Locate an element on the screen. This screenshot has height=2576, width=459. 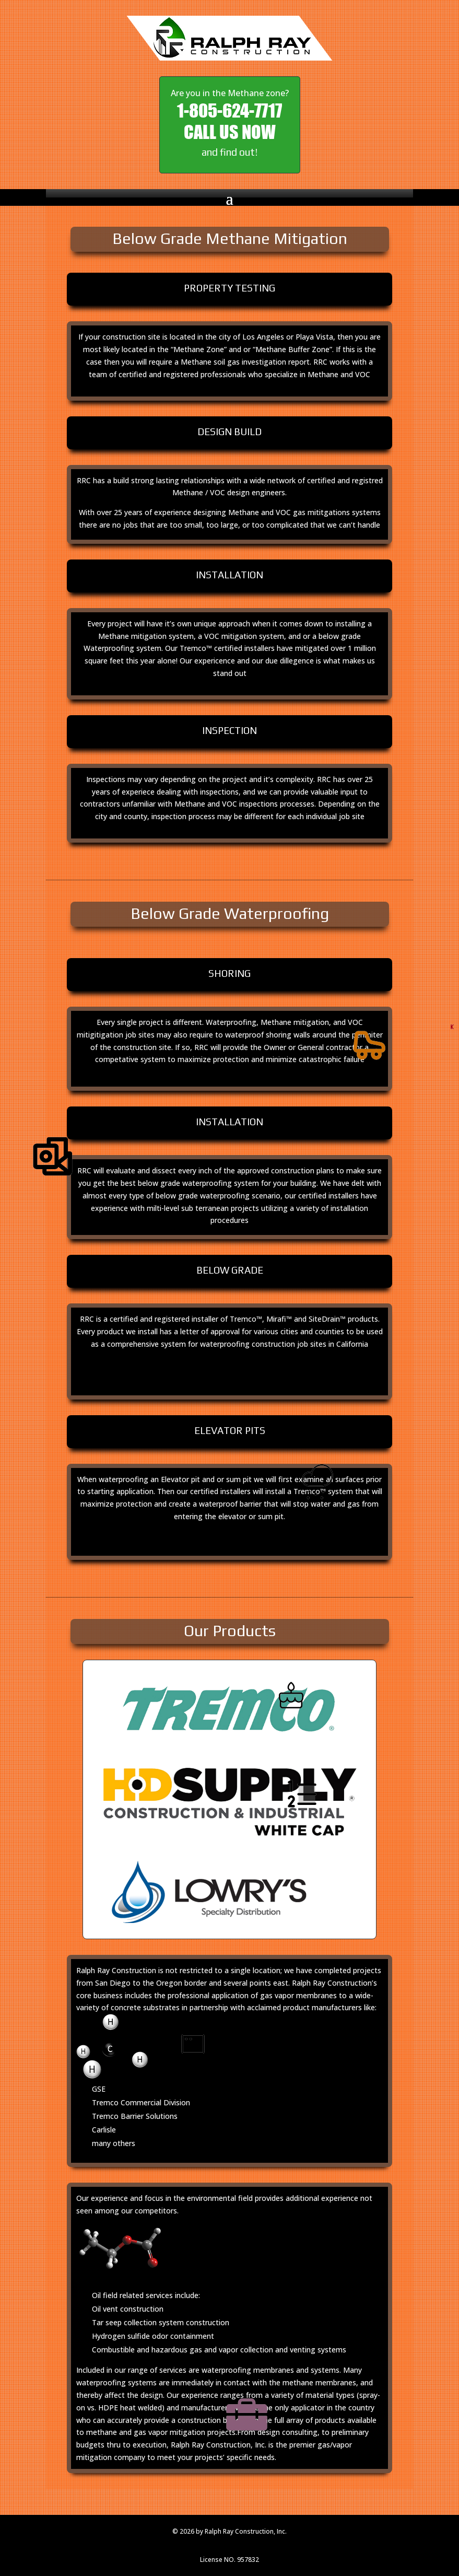
open Microsoft Outlook email is located at coordinates (53, 1156).